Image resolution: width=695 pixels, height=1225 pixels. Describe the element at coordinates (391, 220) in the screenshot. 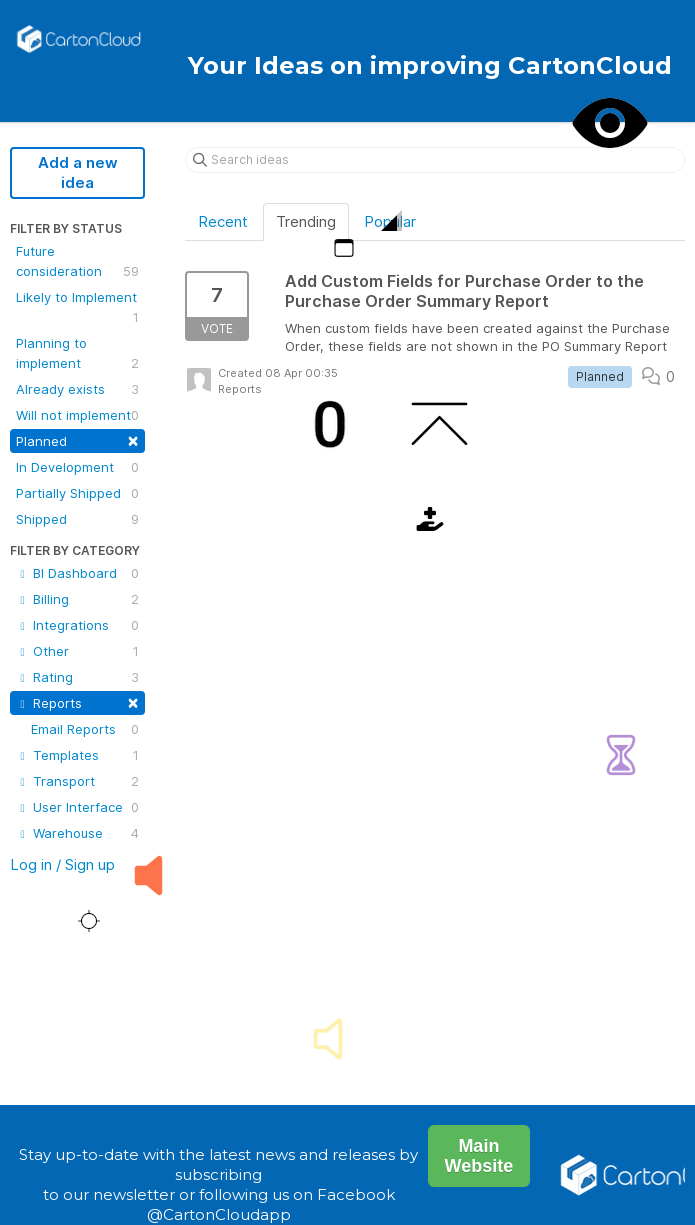

I see `indicates current cellular network signal strength` at that location.